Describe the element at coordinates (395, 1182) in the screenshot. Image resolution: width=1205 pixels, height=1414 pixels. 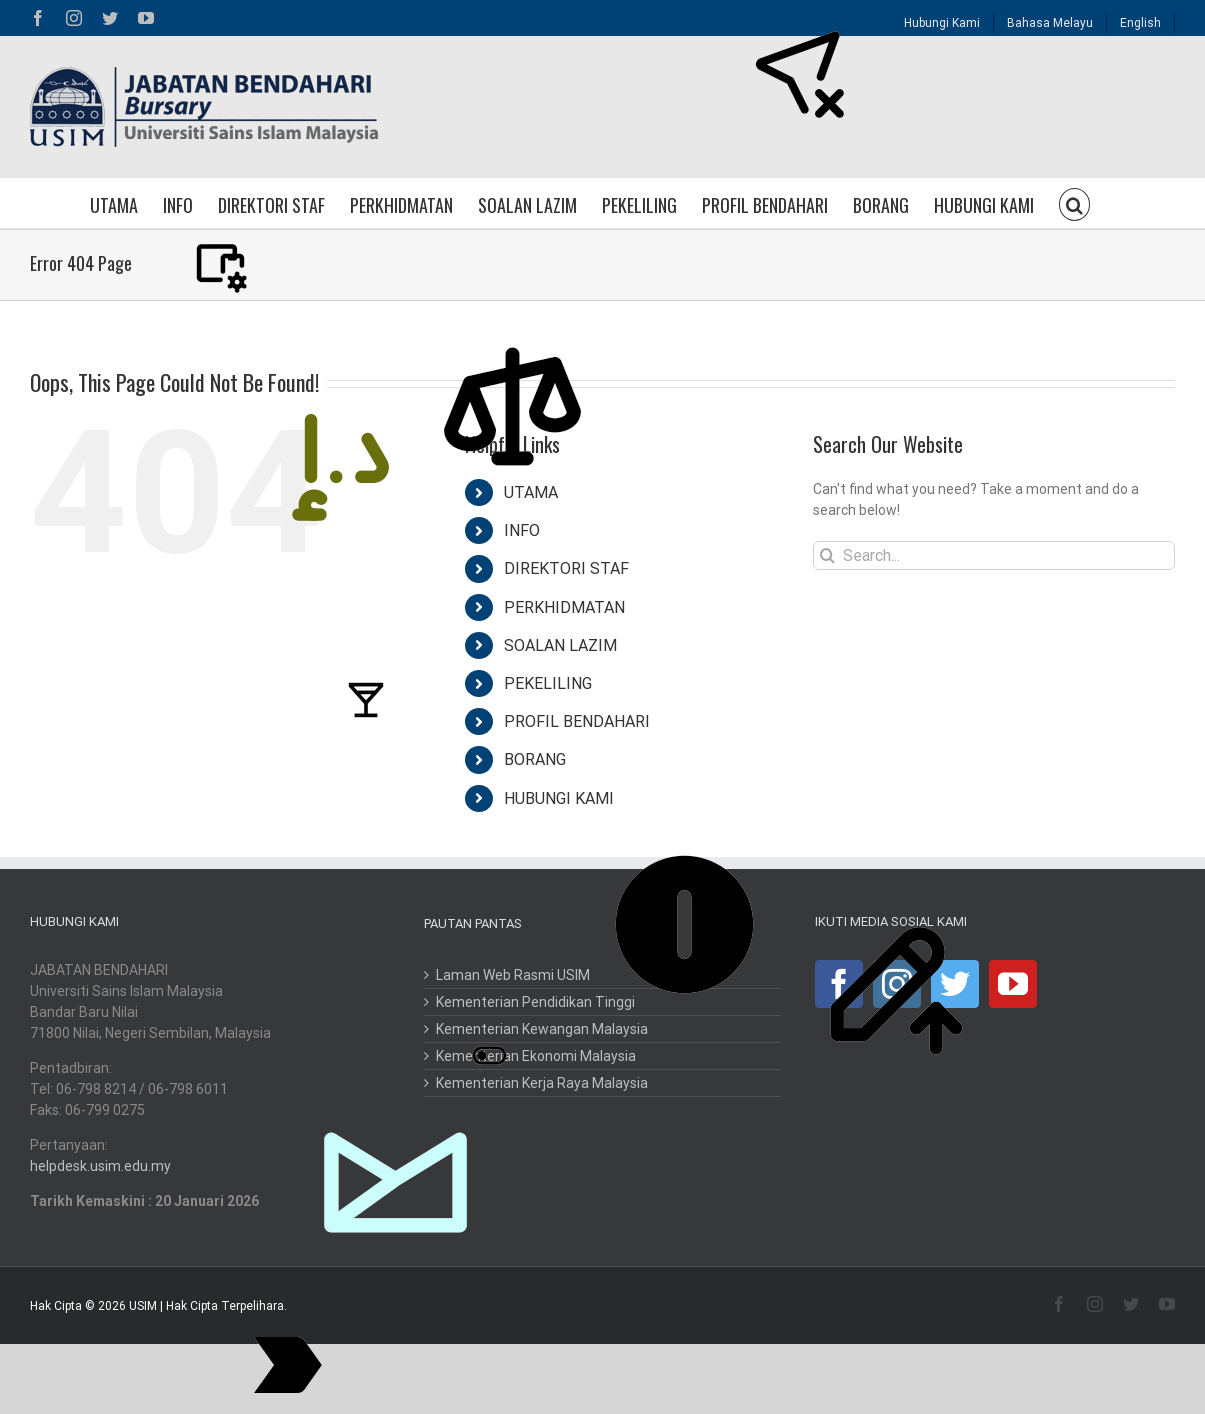
I see `campaign monitor logo` at that location.